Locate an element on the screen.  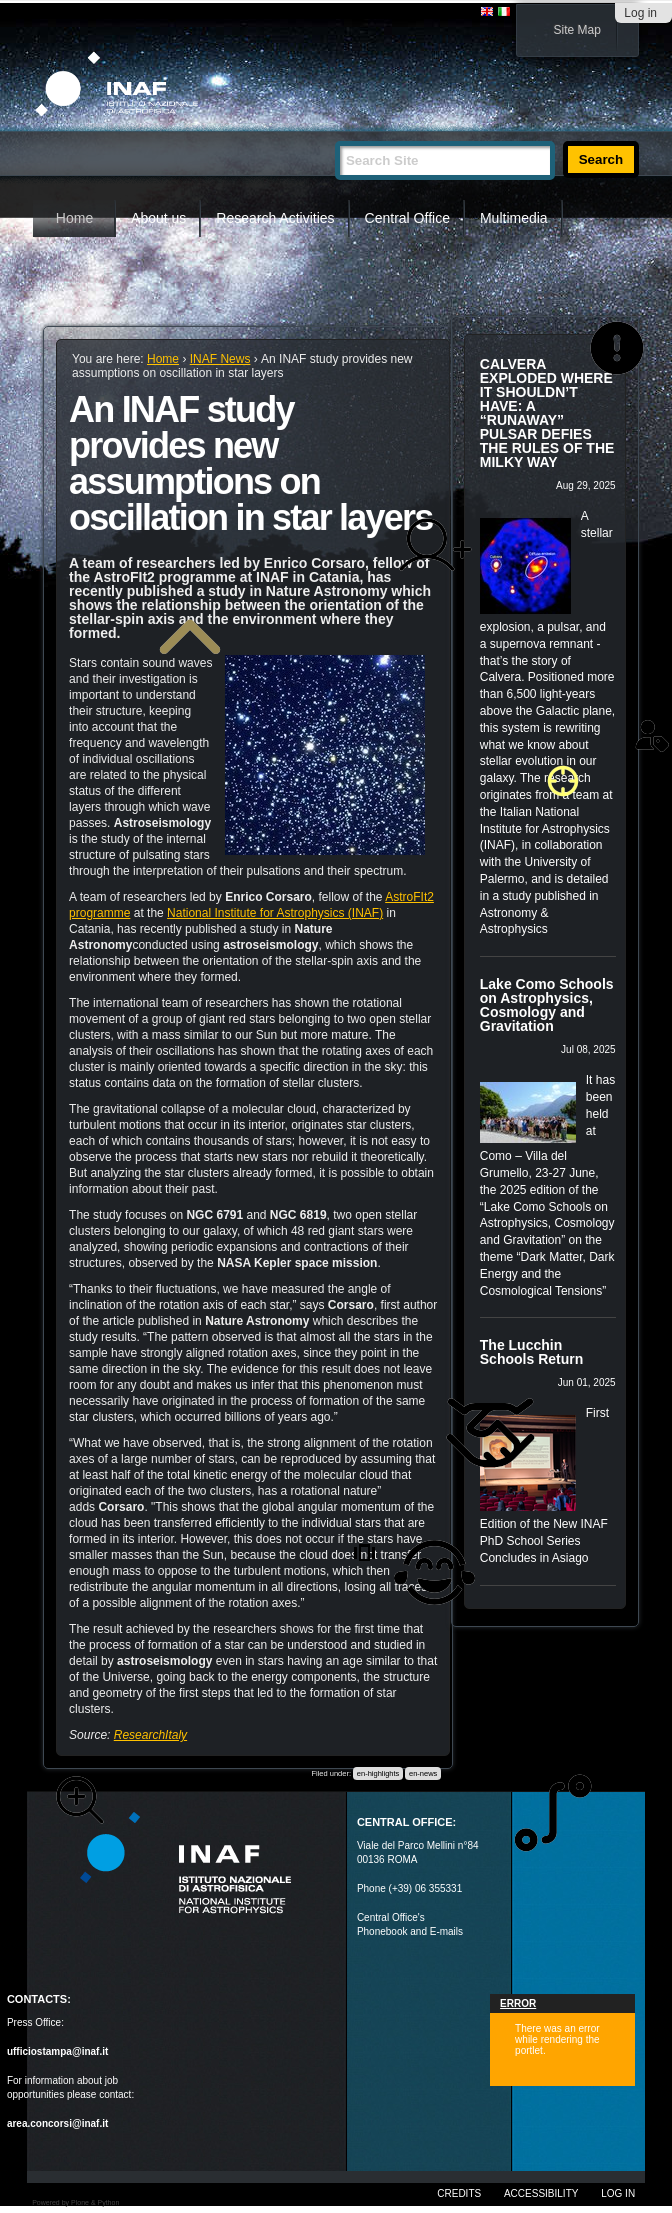
center map on current location is located at coordinates (563, 781).